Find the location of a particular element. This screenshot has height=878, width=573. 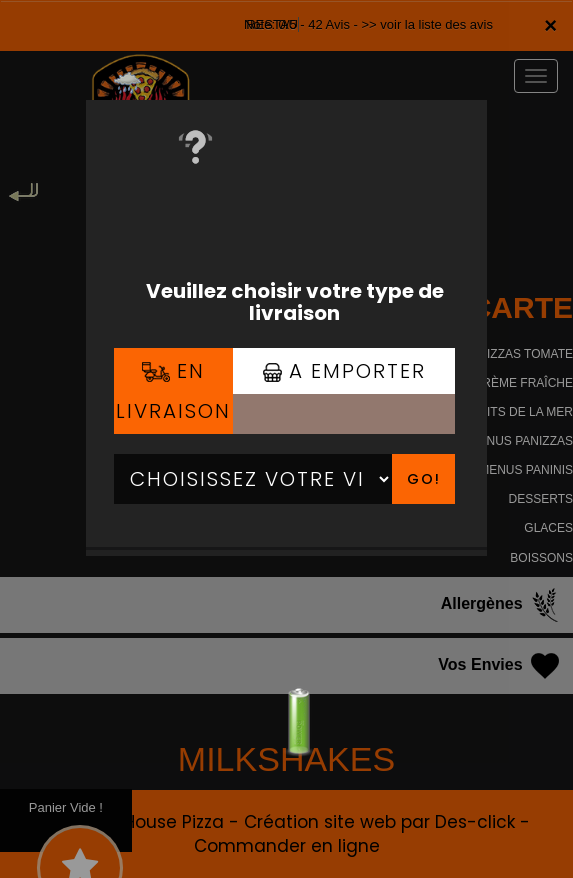

indicates scattered showers in current weather conditions is located at coordinates (127, 80).